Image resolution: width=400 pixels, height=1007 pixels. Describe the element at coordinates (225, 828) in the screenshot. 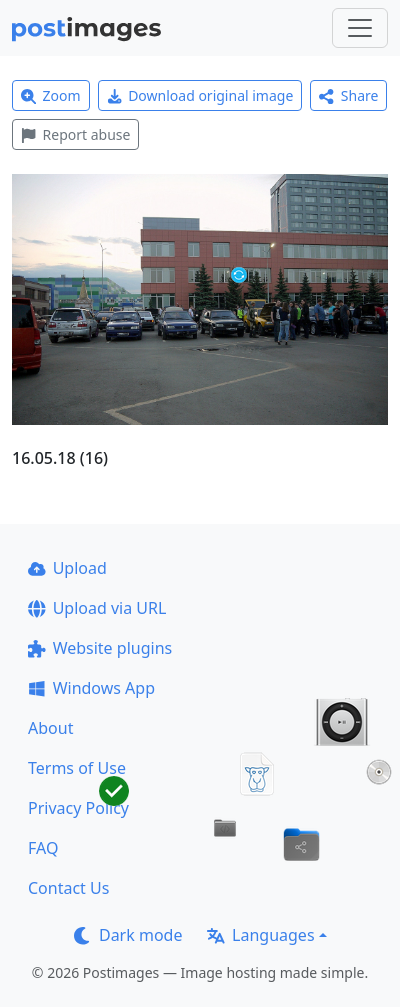

I see `open your code projects folder` at that location.